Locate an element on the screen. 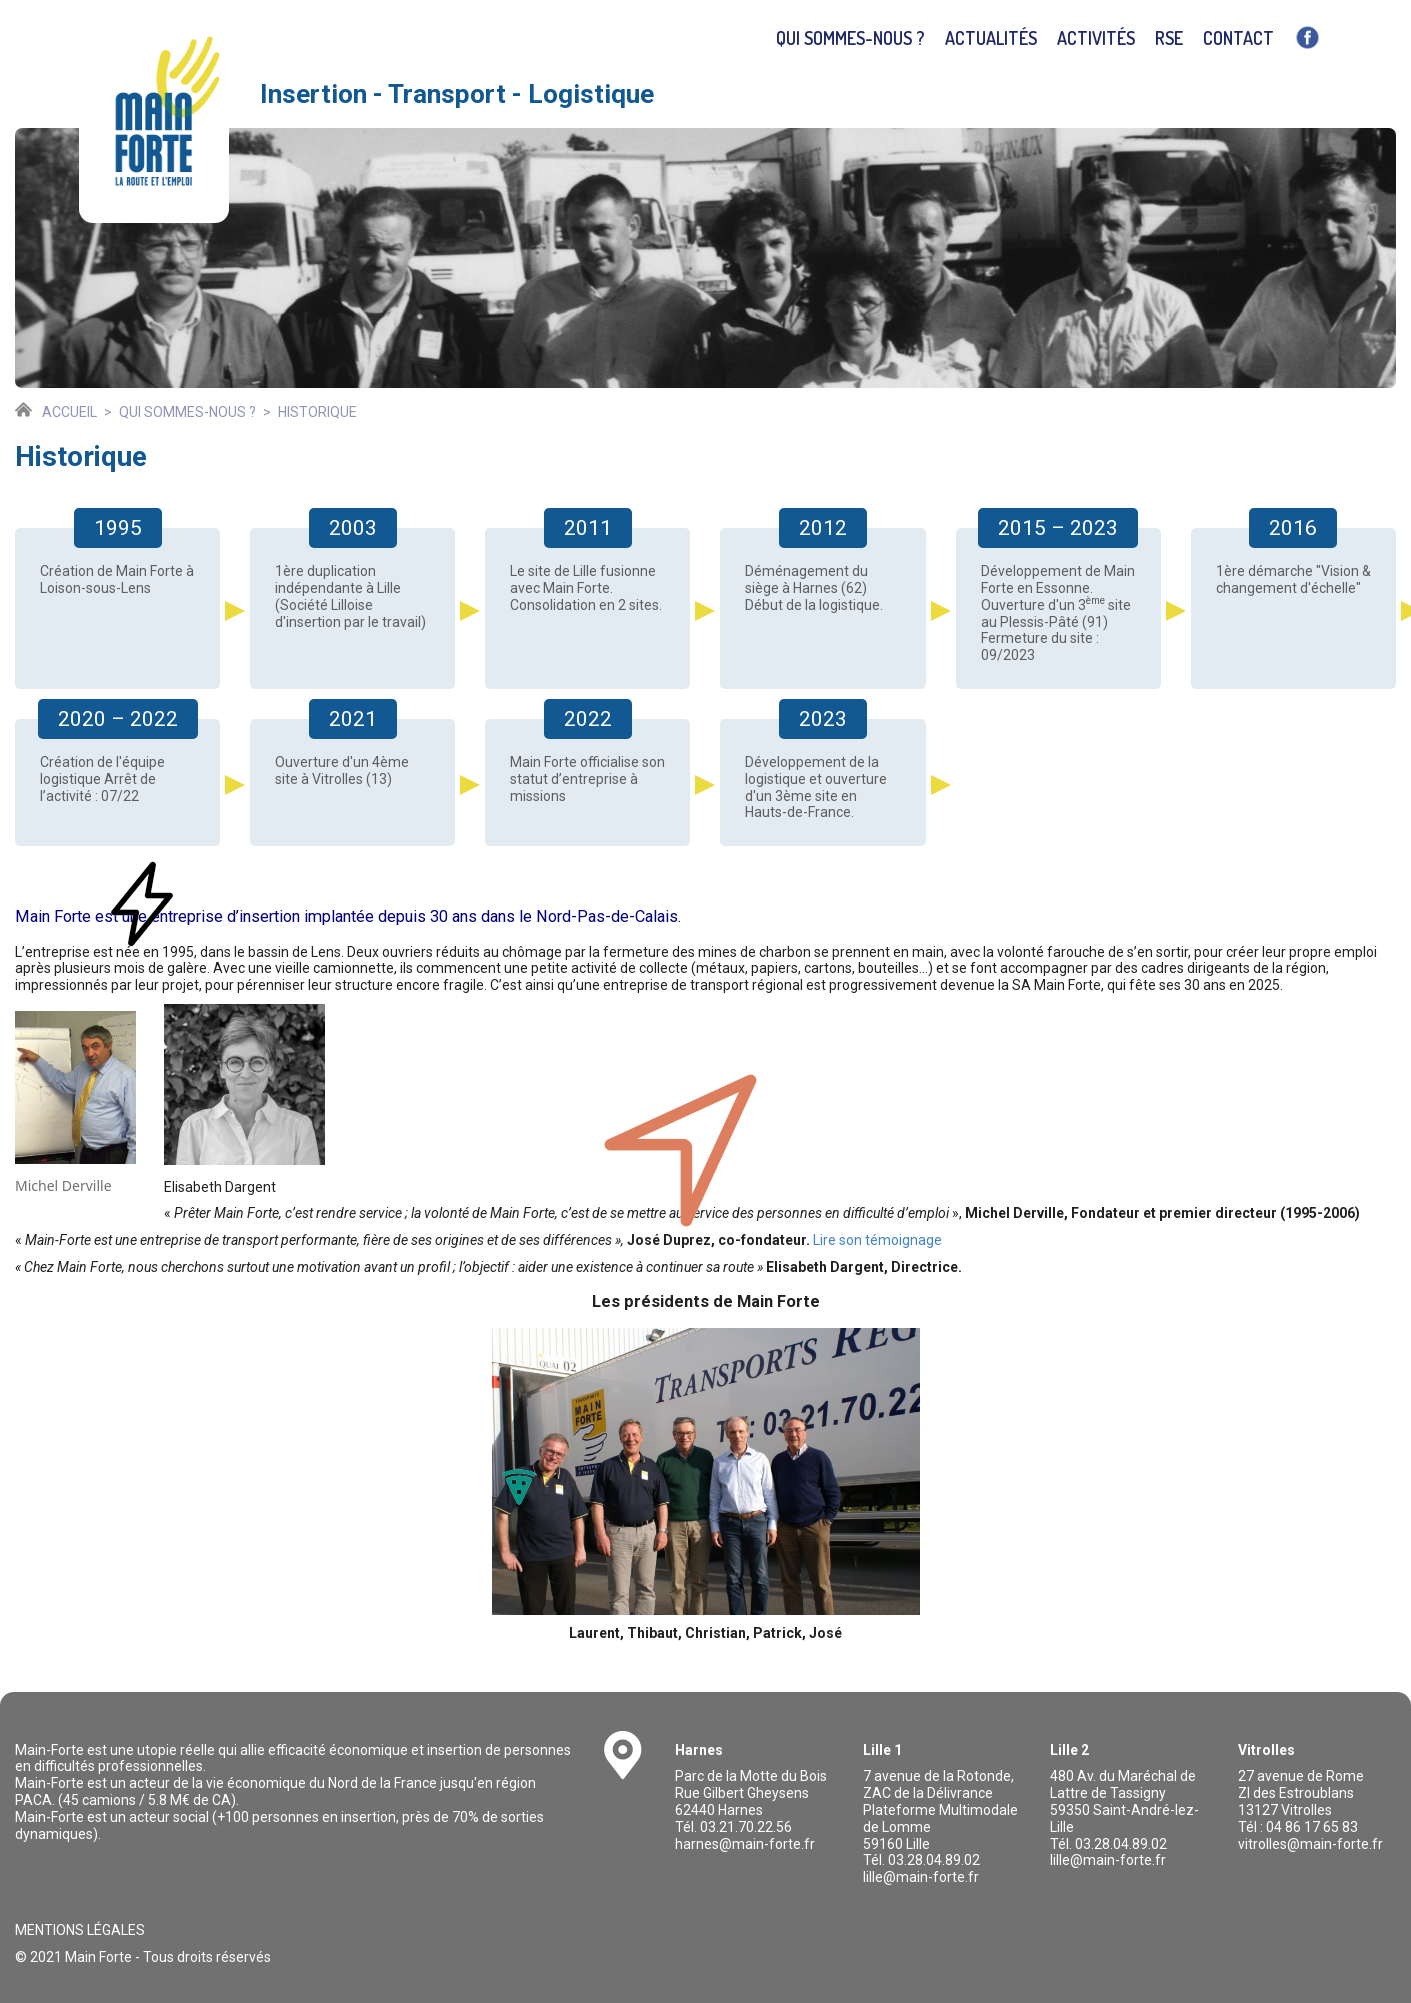 The height and width of the screenshot is (2003, 1411). get directions to a location is located at coordinates (680, 1150).